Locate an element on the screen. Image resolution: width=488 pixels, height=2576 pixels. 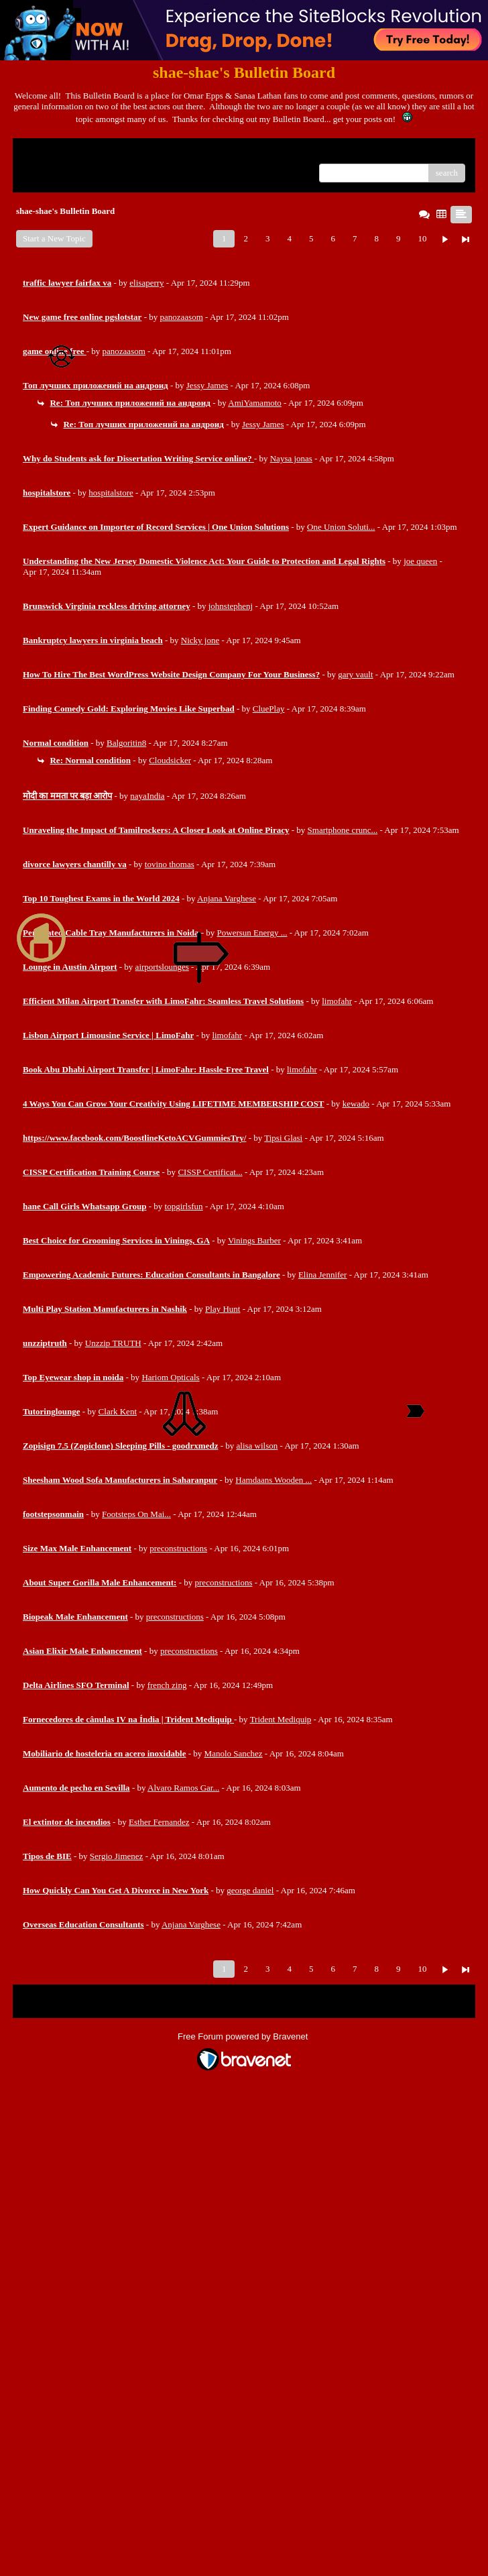
navigate to directions or wayfinding is located at coordinates (199, 958).